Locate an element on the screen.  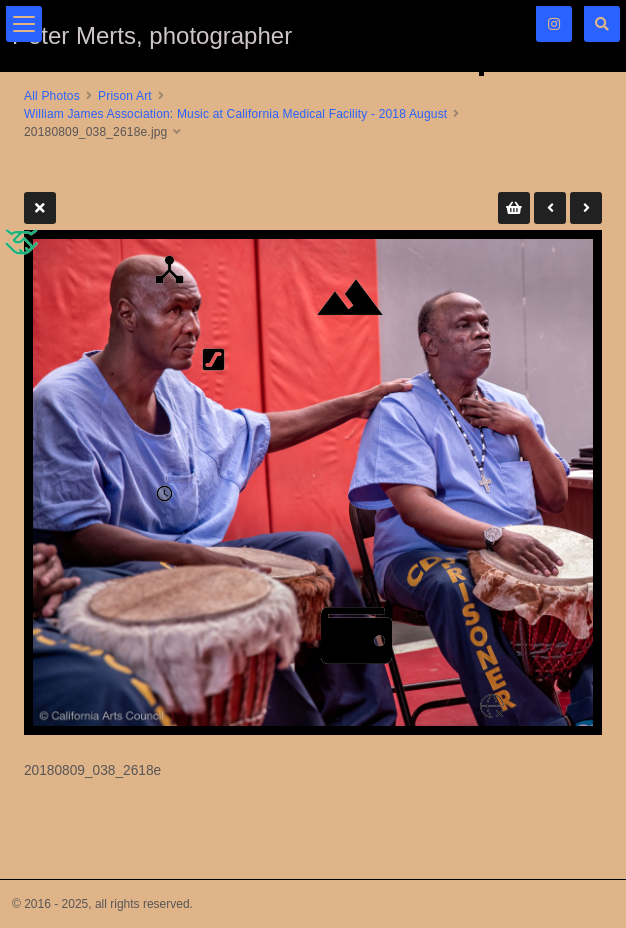
adjust settings or preferences is located at coordinates (481, 50).